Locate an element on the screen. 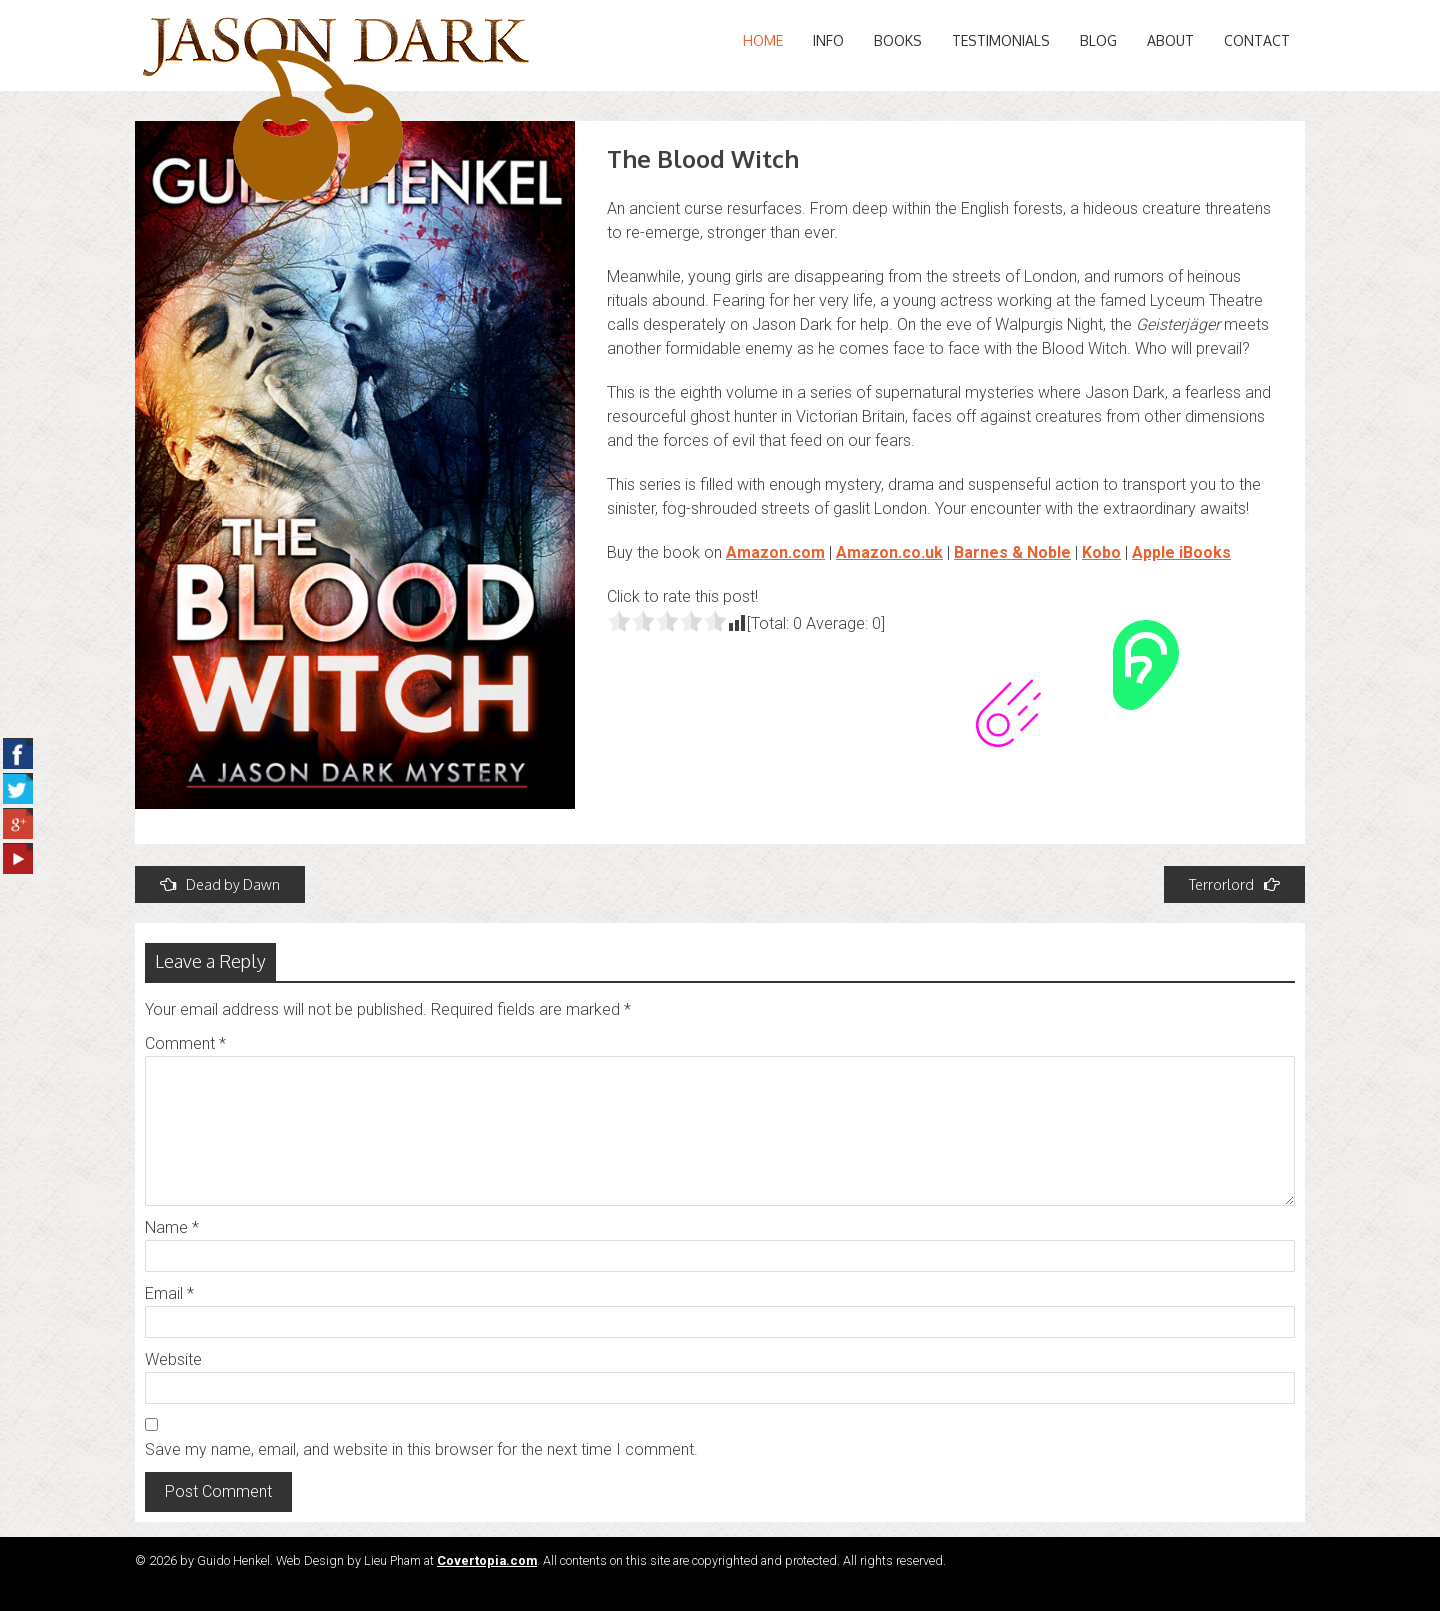 The height and width of the screenshot is (1611, 1440). accessibility settings for hearing options is located at coordinates (1146, 665).